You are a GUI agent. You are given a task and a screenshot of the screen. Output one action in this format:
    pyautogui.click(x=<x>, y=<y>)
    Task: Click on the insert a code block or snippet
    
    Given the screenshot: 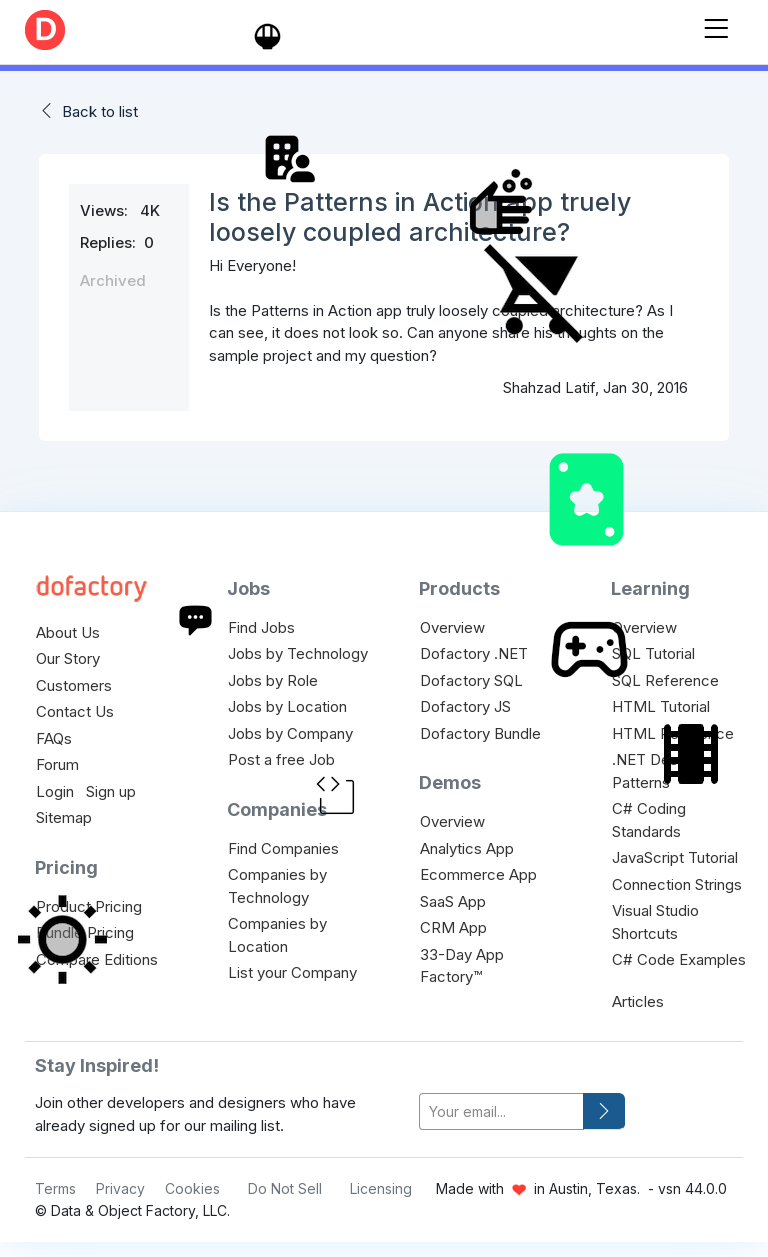 What is the action you would take?
    pyautogui.click(x=337, y=797)
    